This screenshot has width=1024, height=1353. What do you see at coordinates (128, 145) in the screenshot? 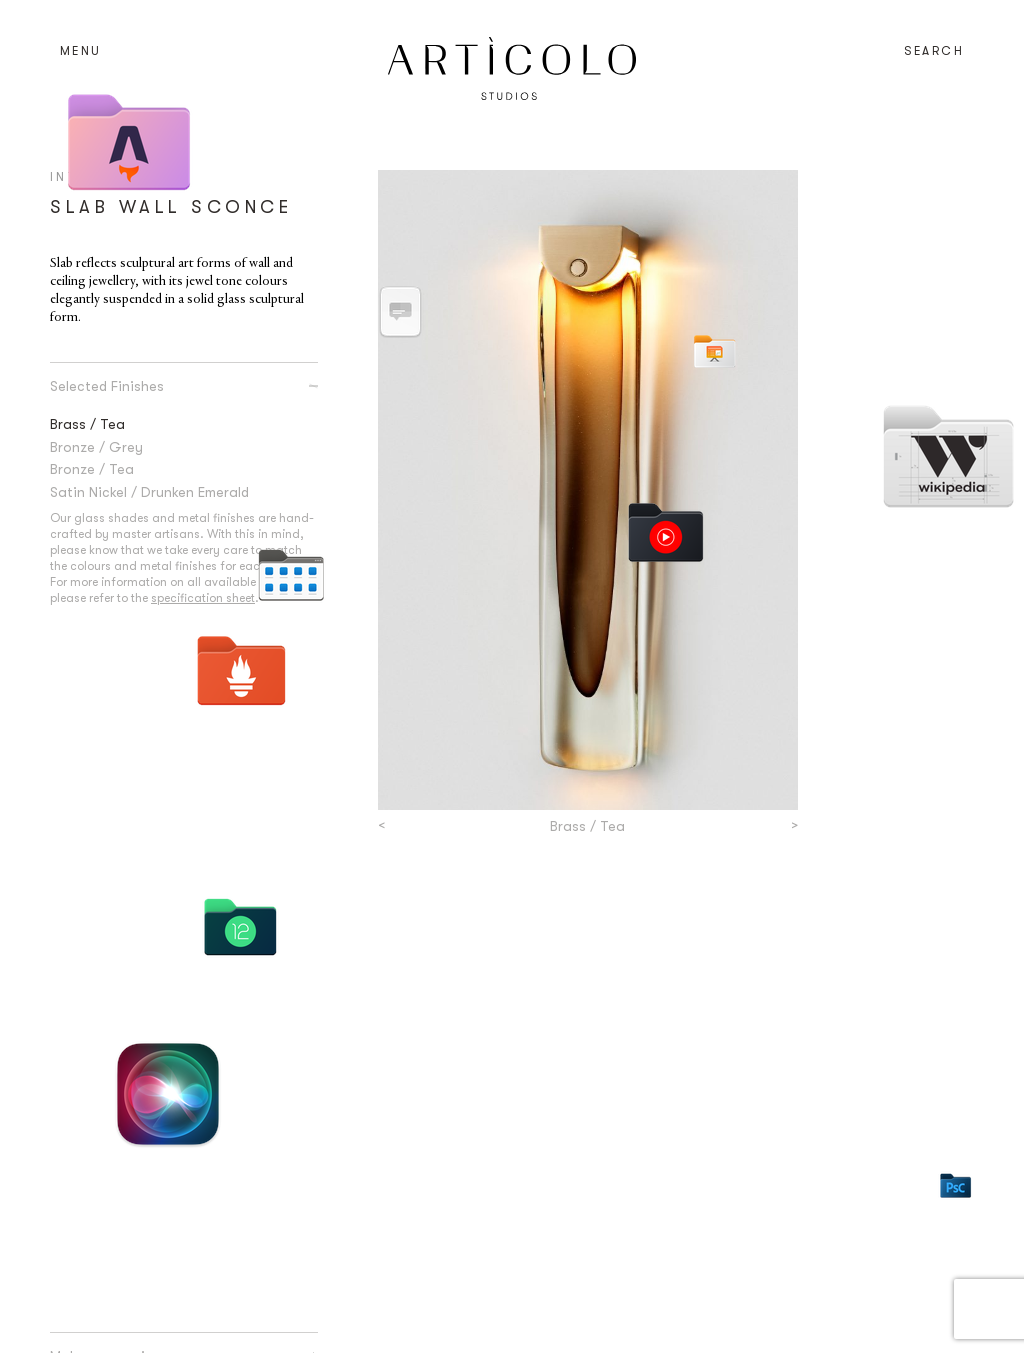
I see `open astro project folder` at bounding box center [128, 145].